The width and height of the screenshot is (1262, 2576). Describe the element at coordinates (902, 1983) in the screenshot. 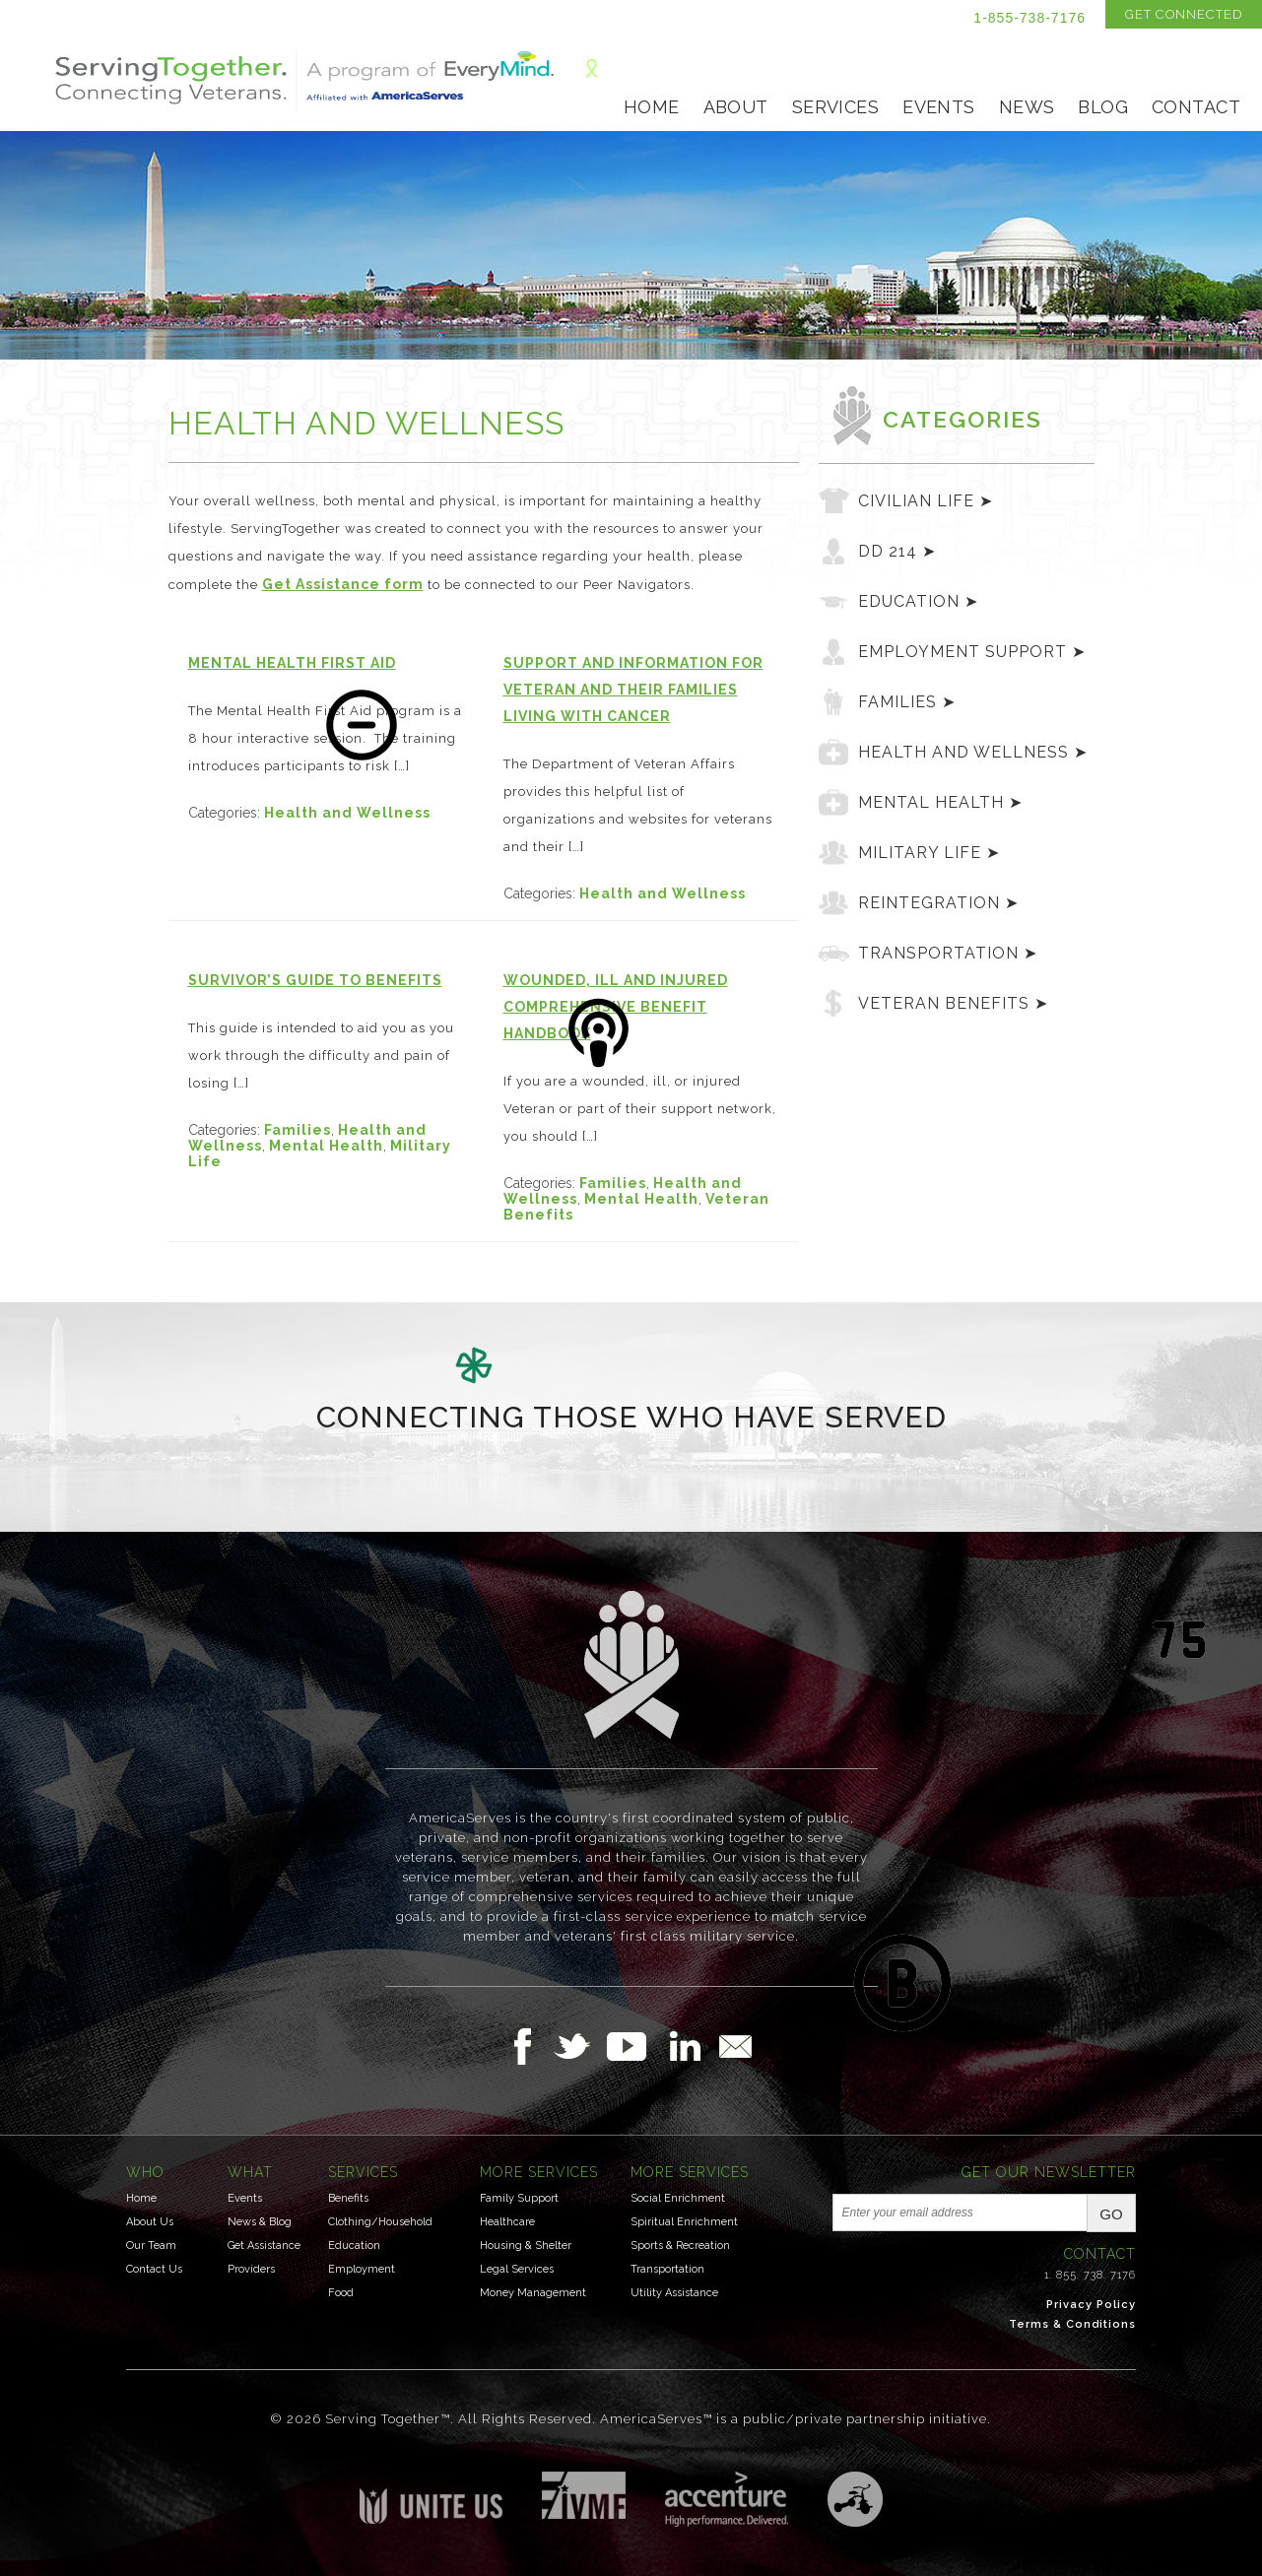

I see `indicates item or option labeled "B"` at that location.